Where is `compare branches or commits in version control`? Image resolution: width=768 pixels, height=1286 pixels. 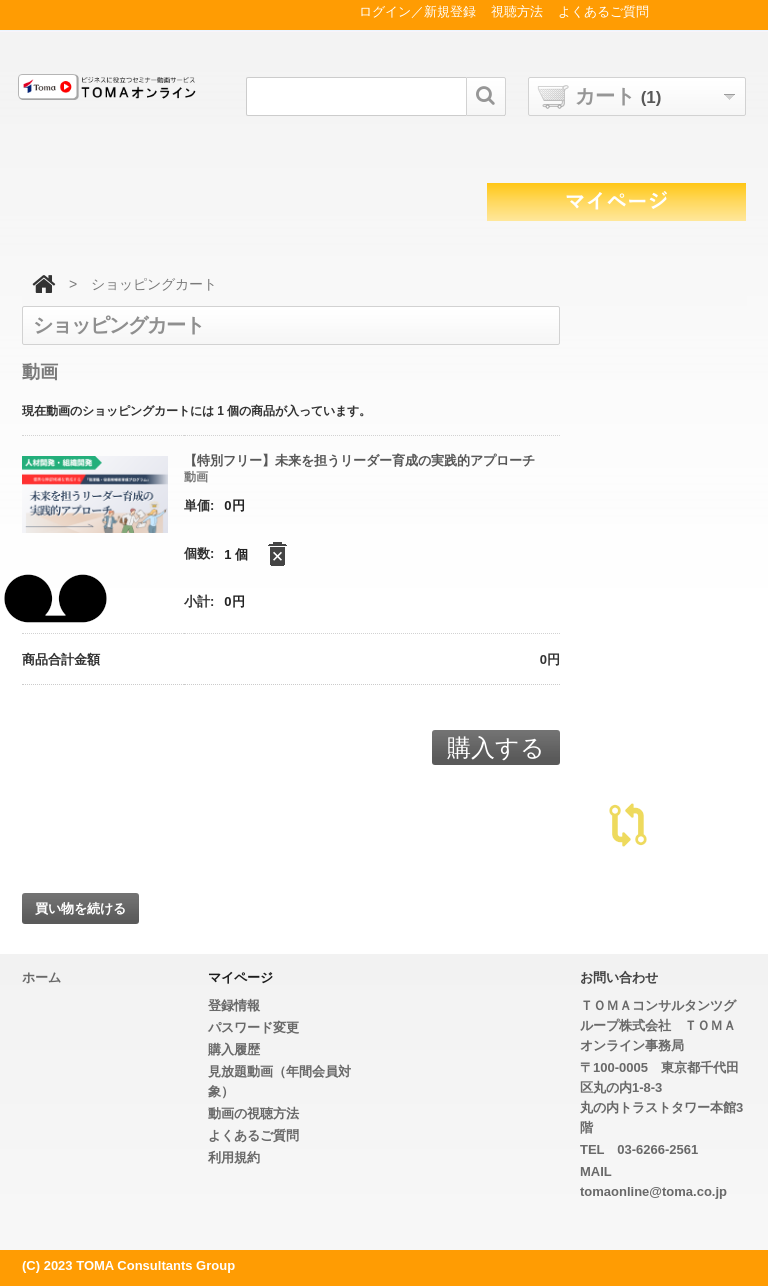 compare branches or commits in version control is located at coordinates (628, 825).